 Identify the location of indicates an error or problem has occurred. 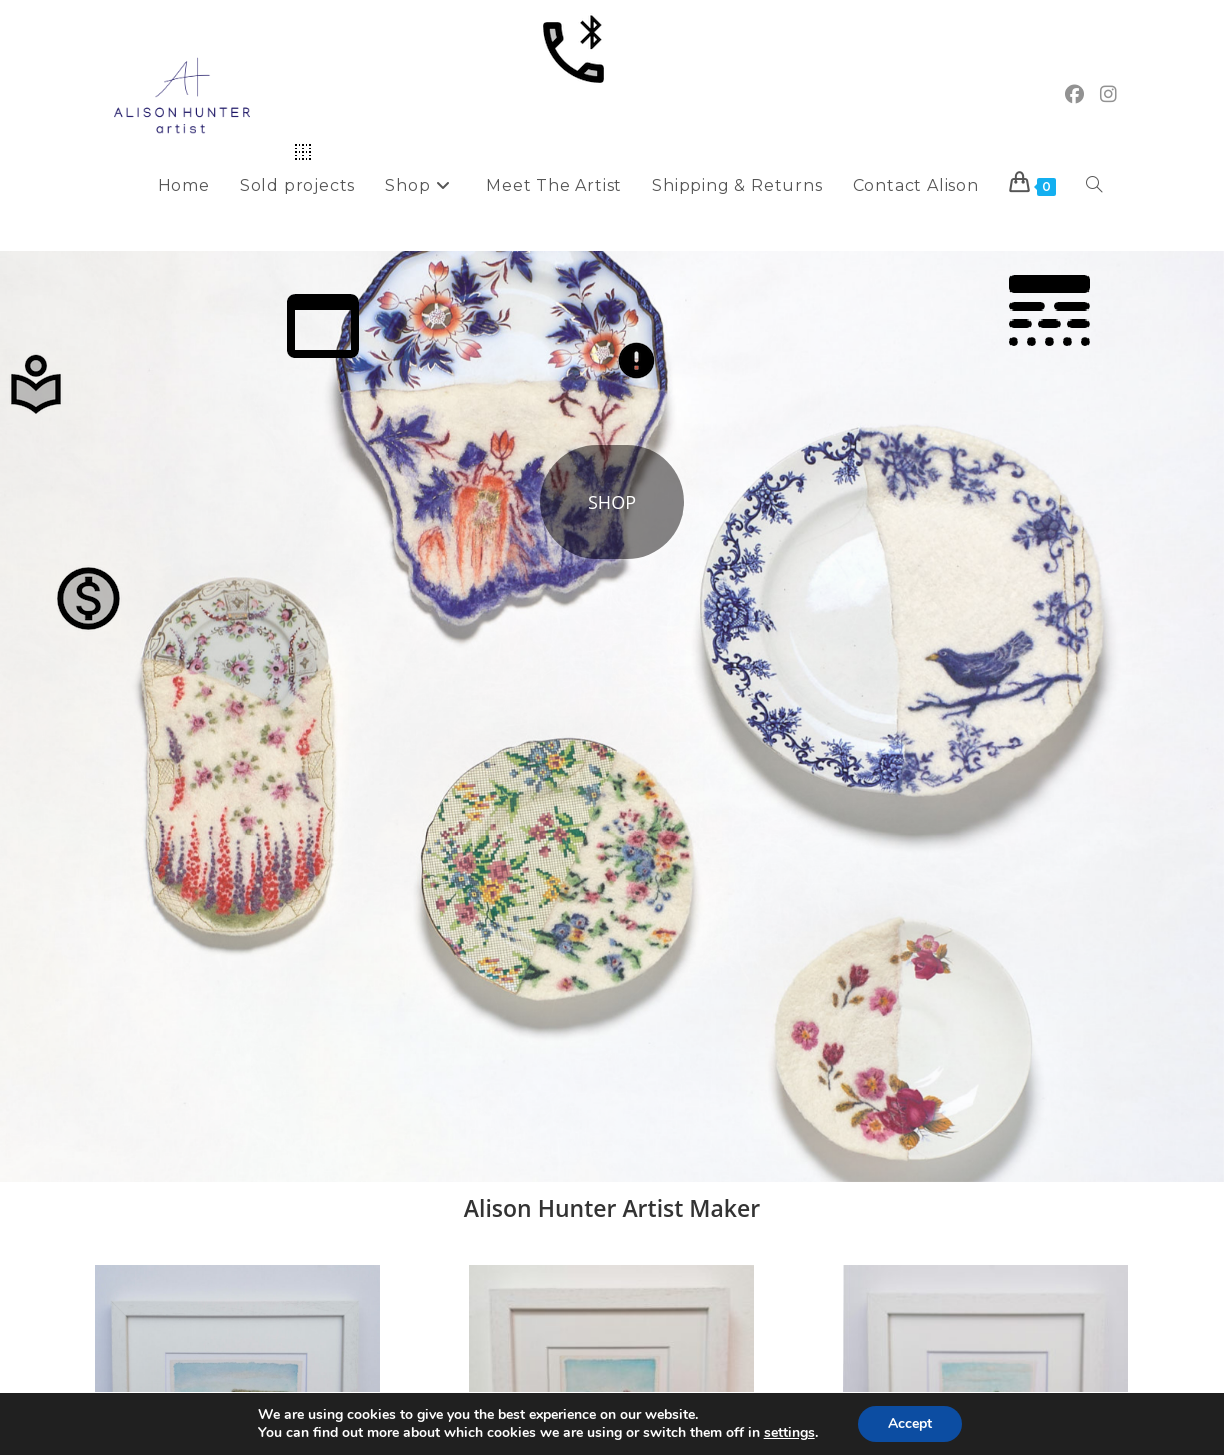
(636, 360).